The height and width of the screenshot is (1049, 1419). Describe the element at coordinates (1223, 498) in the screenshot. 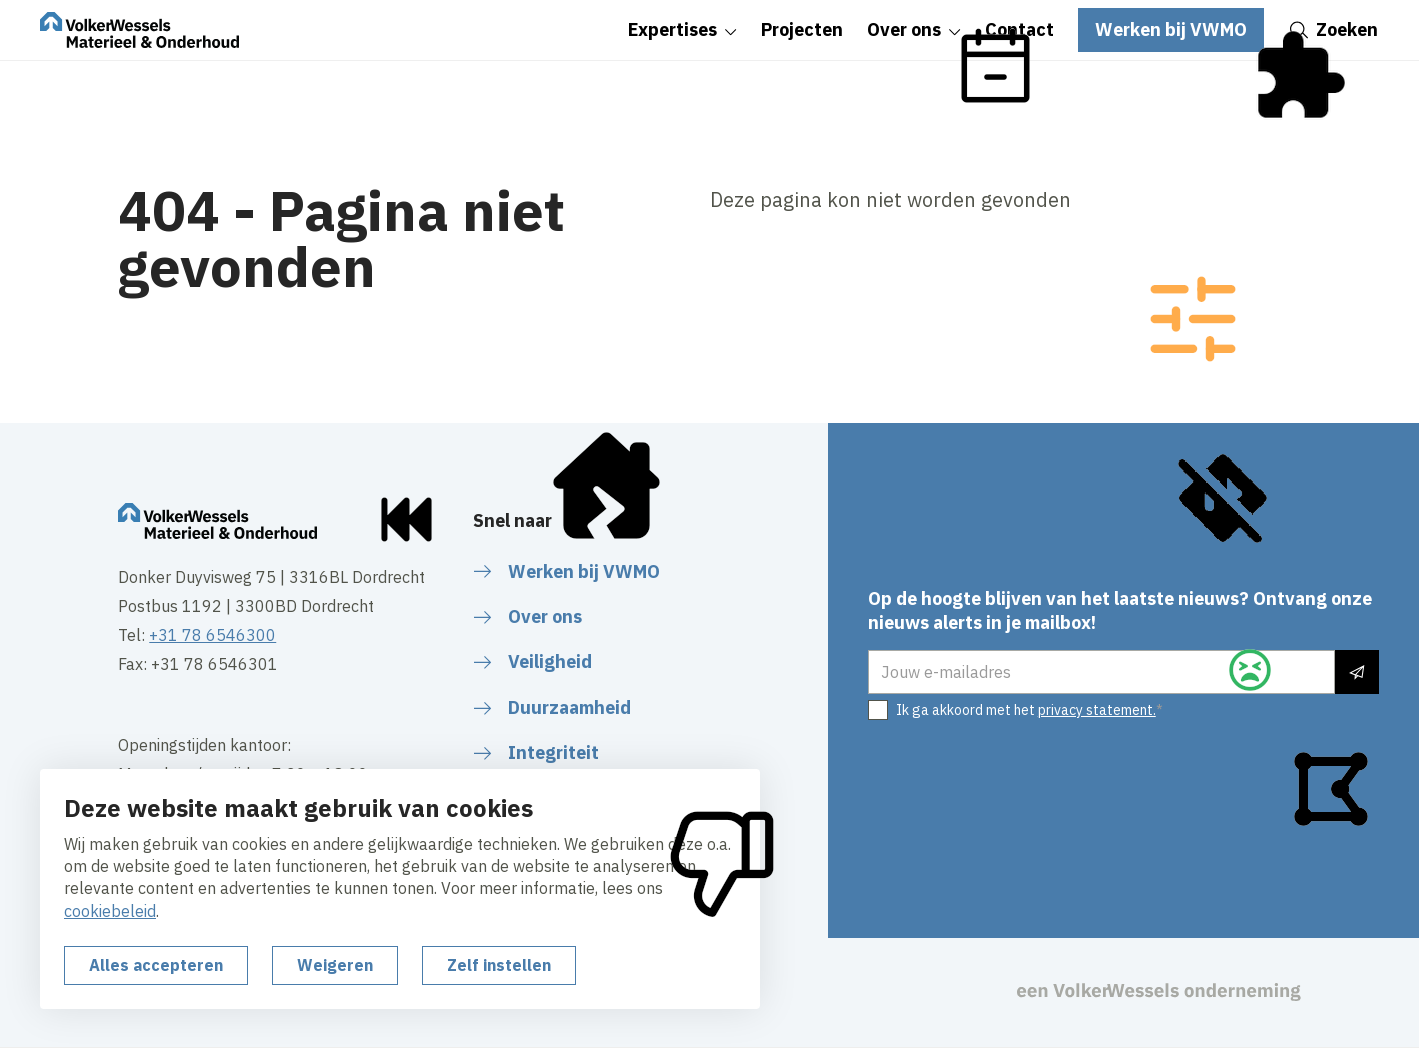

I see `turn-by-turn directions are disabled` at that location.